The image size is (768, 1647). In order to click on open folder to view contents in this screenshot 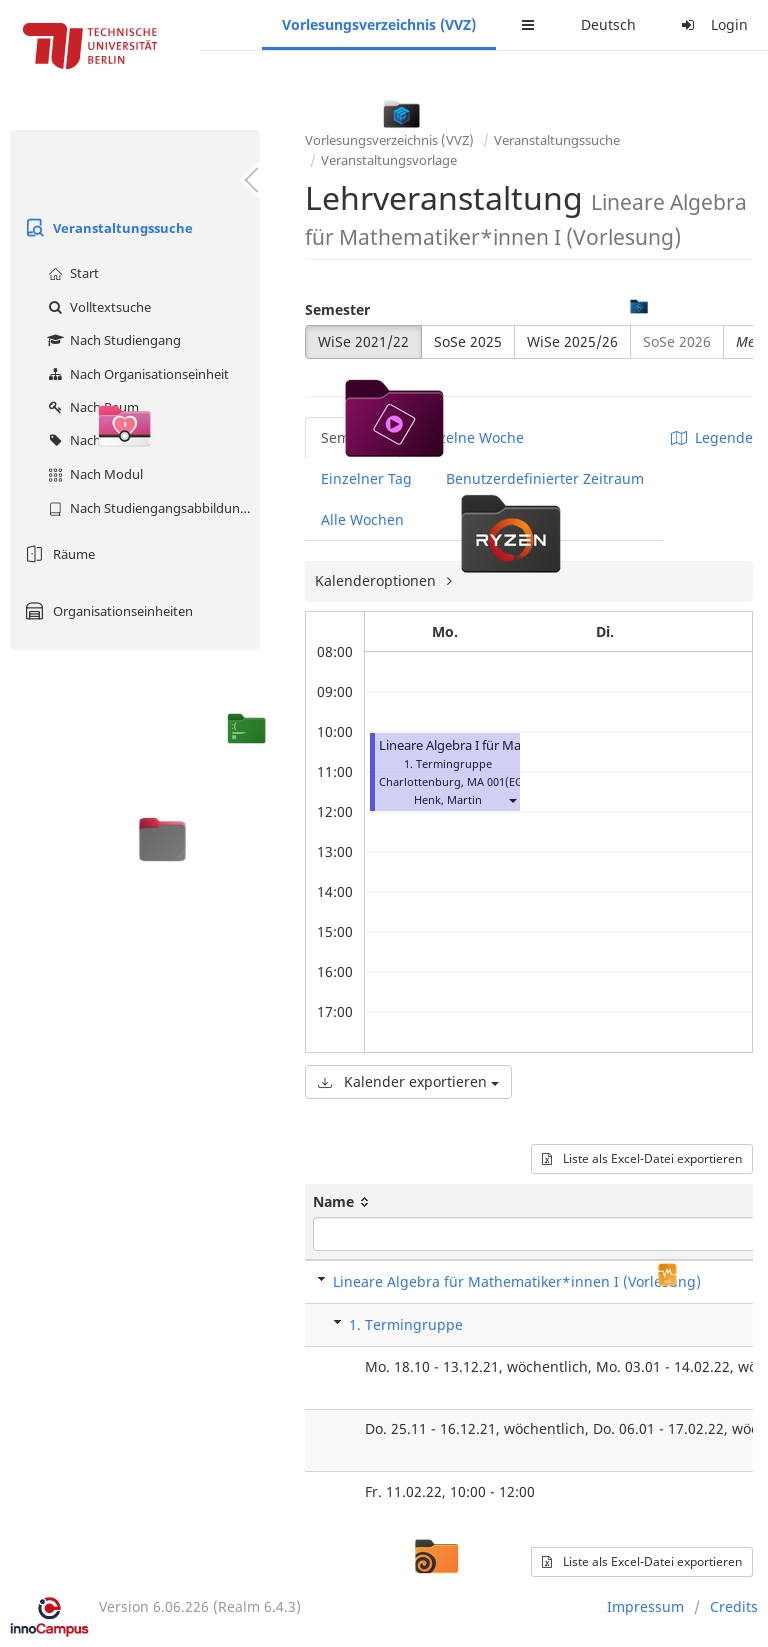, I will do `click(162, 839)`.